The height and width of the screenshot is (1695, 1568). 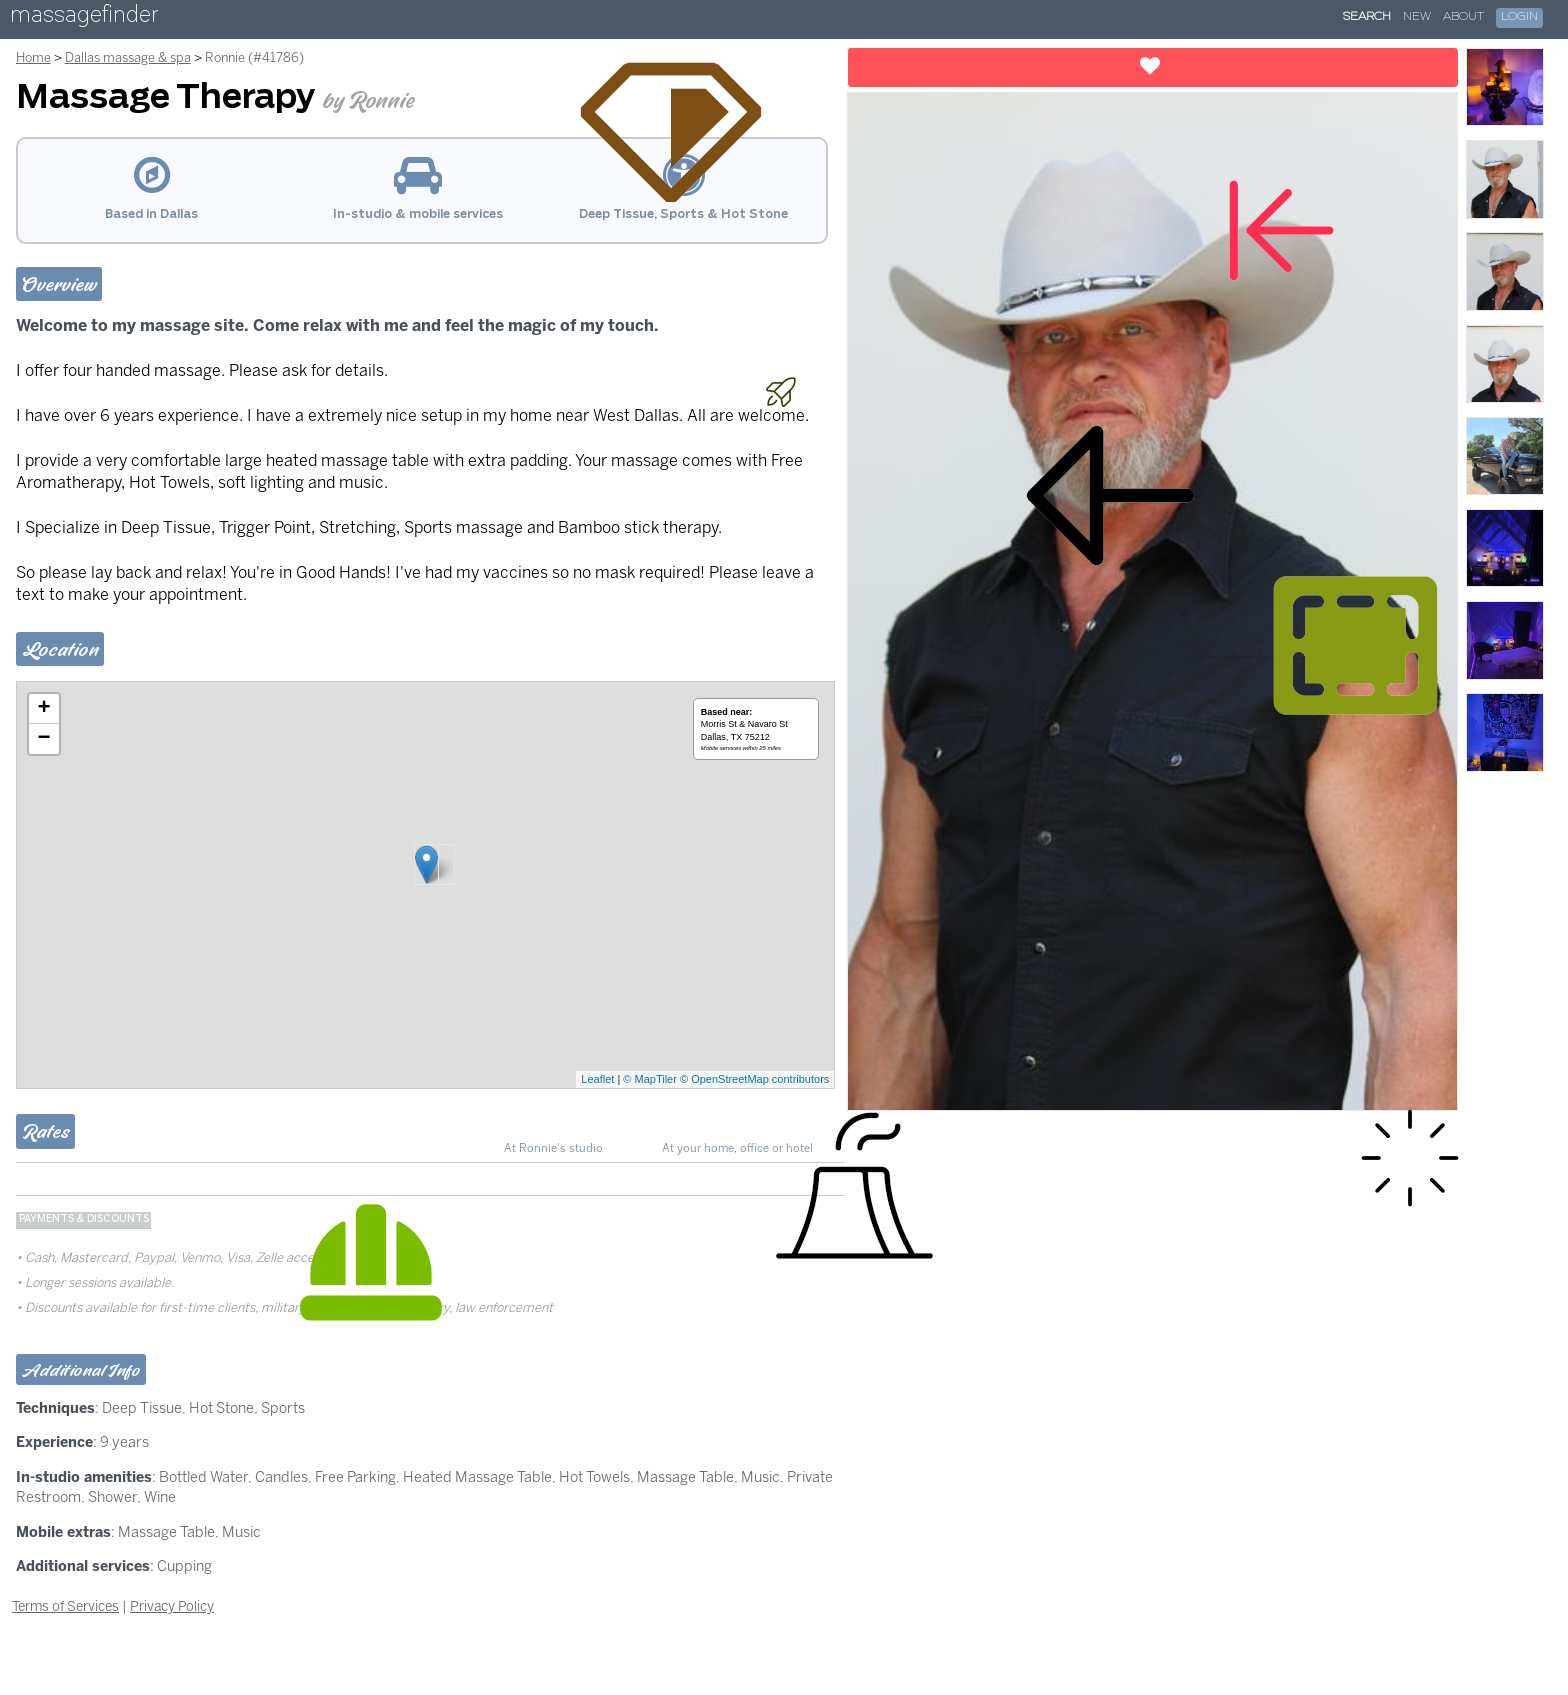 I want to click on indicates content is loading, so click(x=1410, y=1158).